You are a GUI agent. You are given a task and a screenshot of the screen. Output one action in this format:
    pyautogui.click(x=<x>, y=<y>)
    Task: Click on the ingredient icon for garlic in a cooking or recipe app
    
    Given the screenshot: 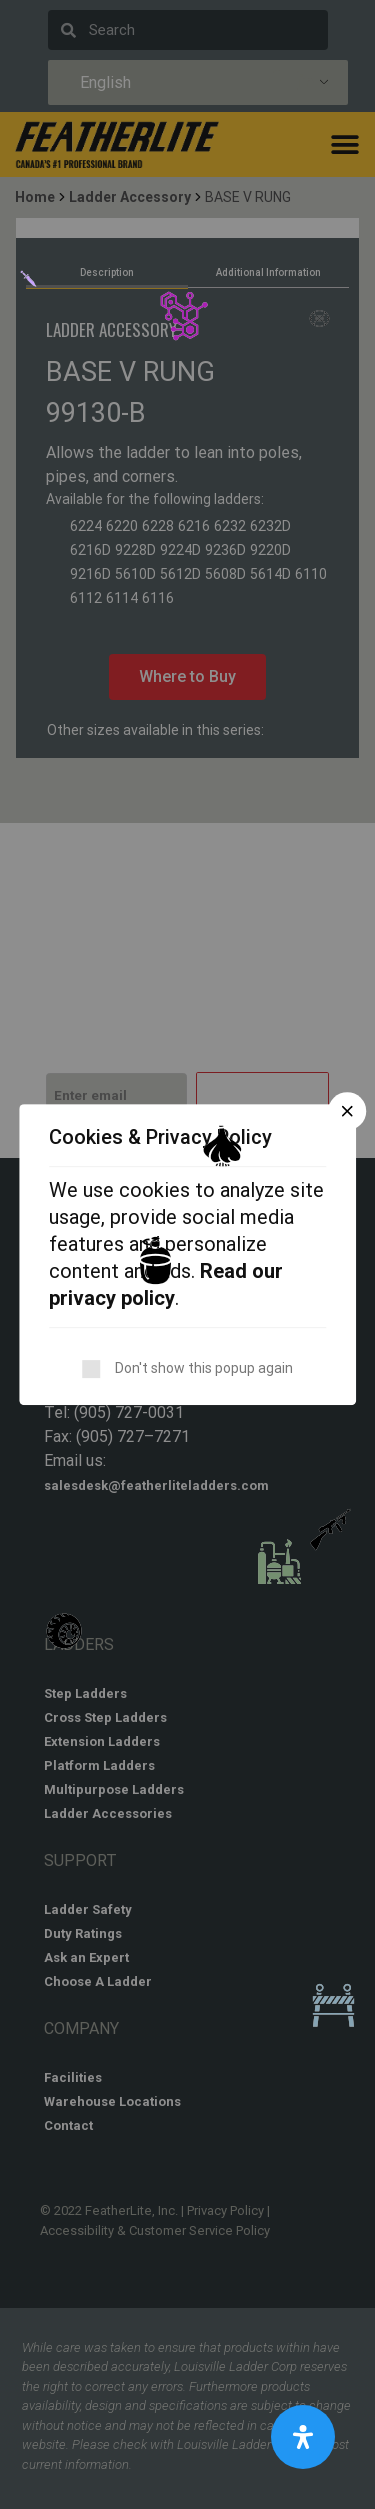 What is the action you would take?
    pyautogui.click(x=222, y=1145)
    